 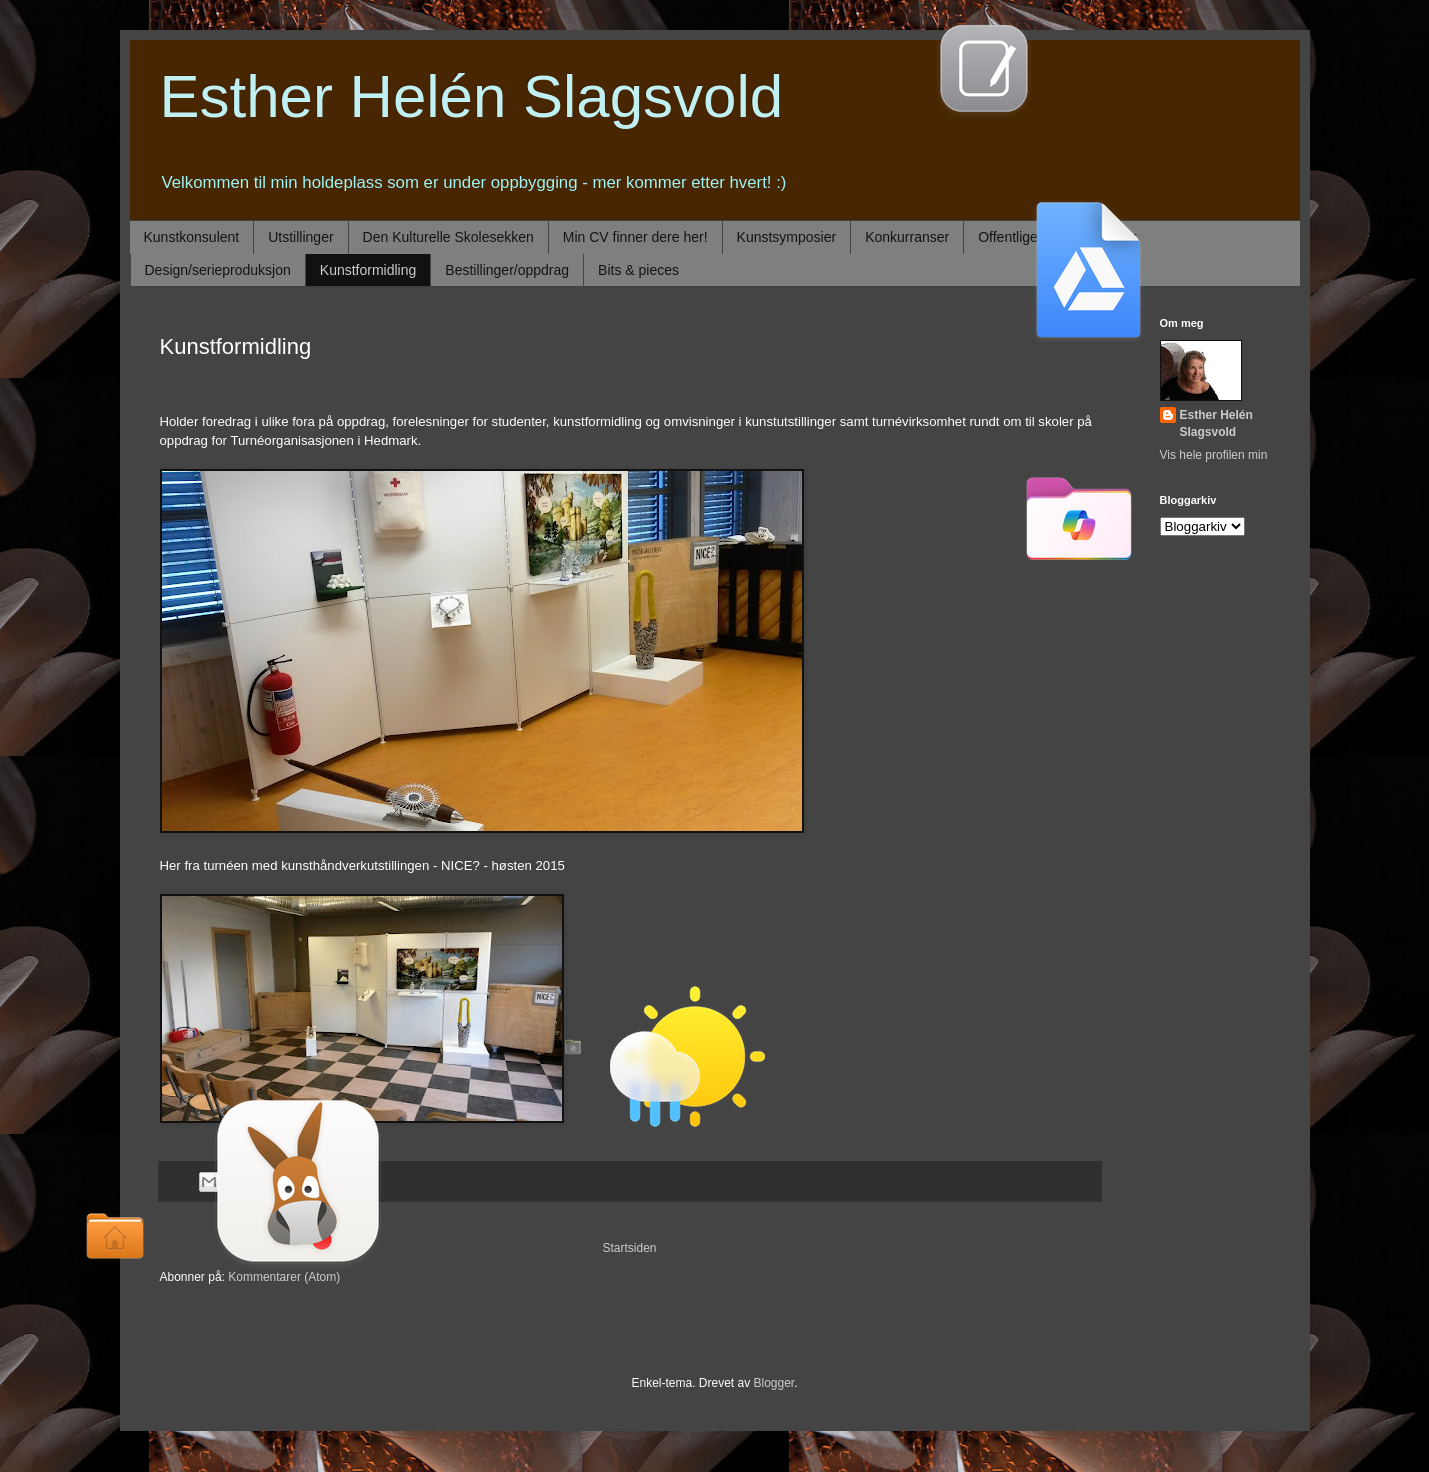 I want to click on indicates rainy weather with daytime sun breaks, so click(x=687, y=1056).